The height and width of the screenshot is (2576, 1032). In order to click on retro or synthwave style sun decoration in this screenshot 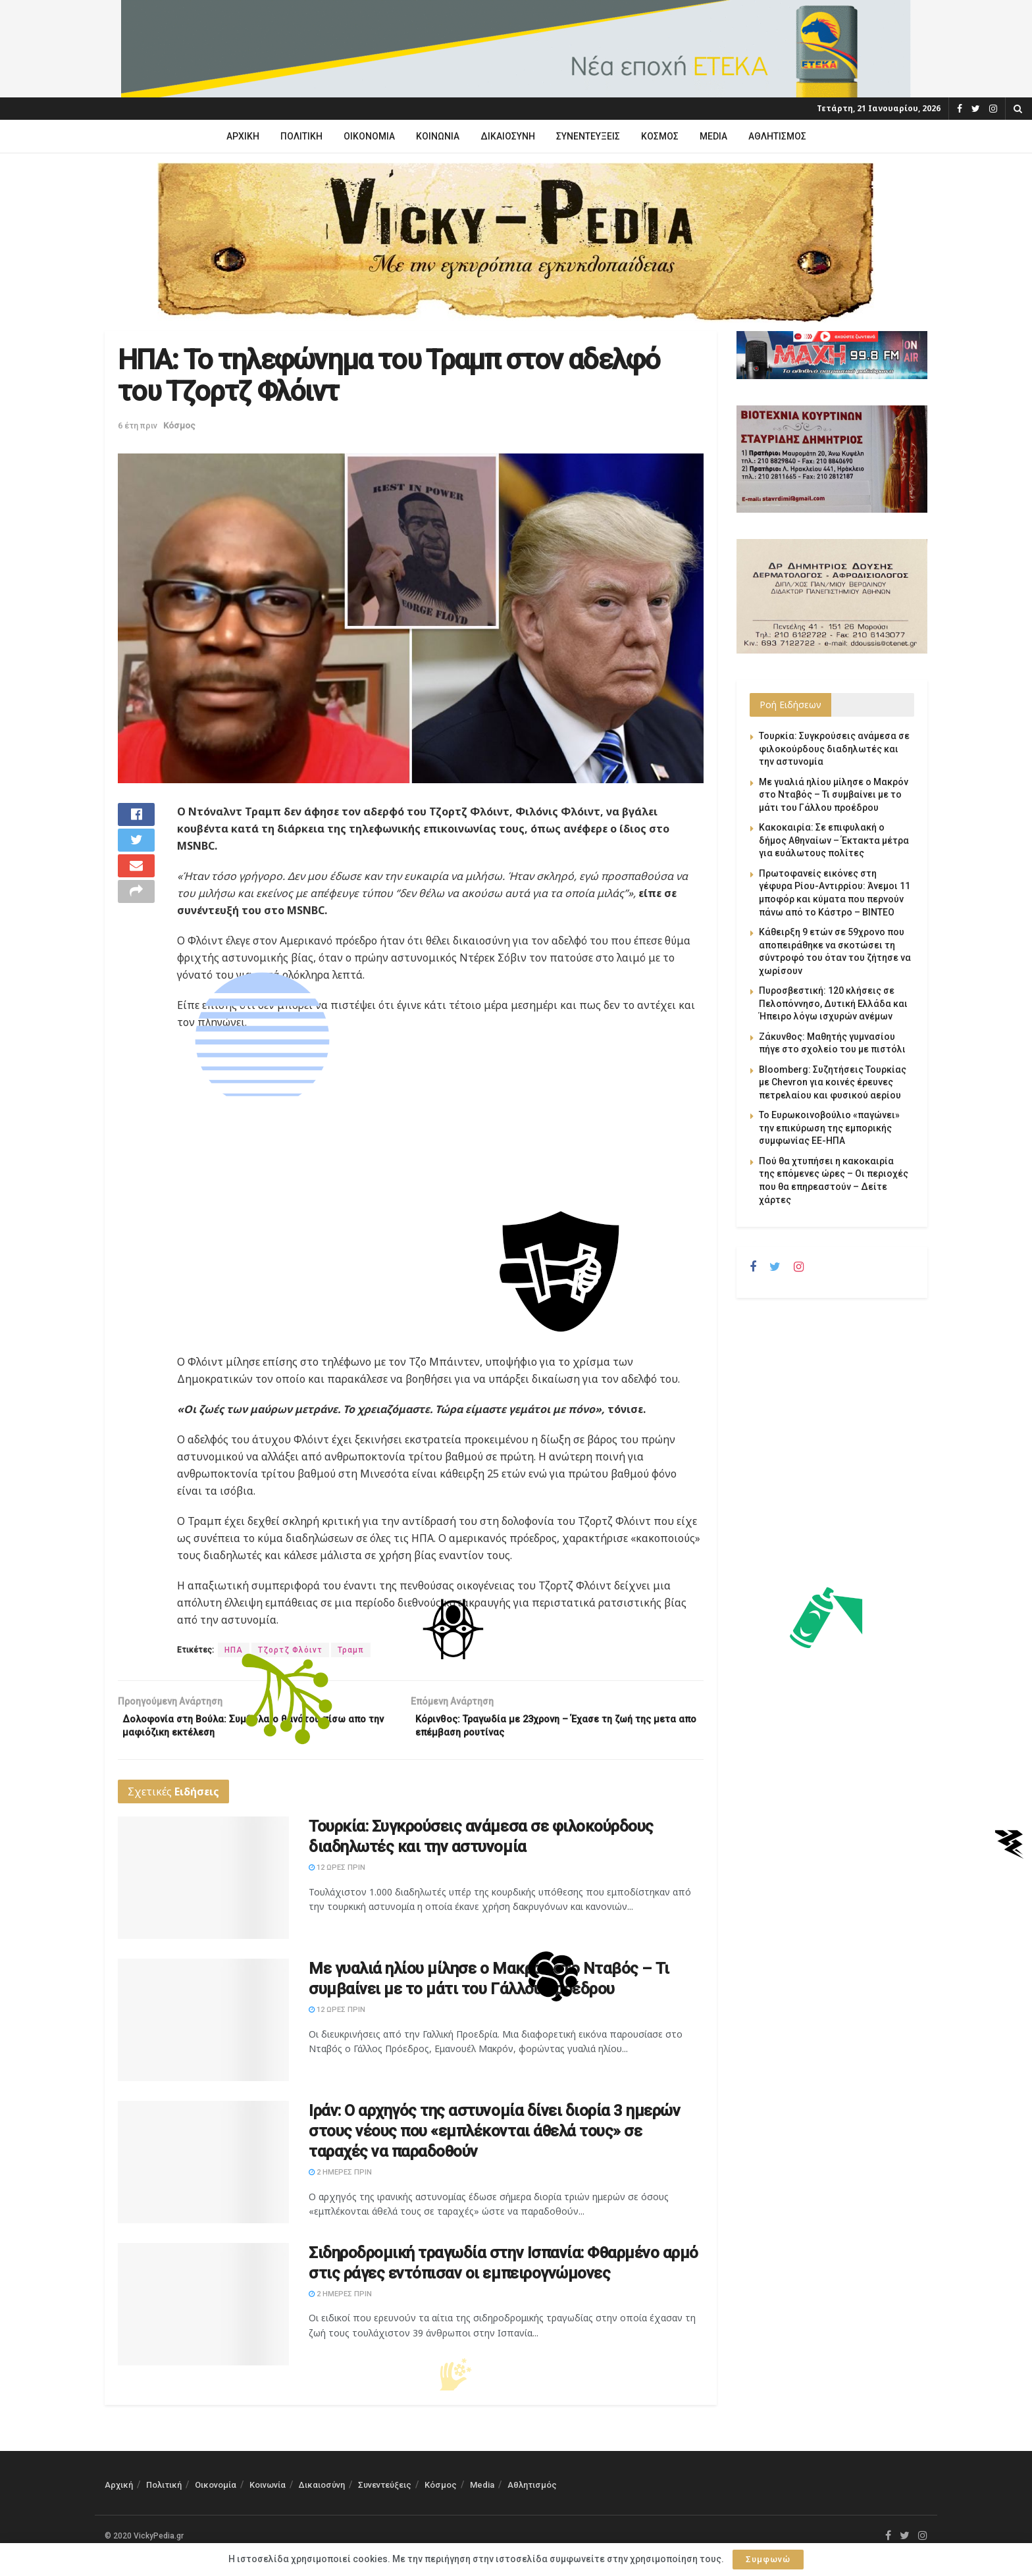, I will do `click(262, 1039)`.